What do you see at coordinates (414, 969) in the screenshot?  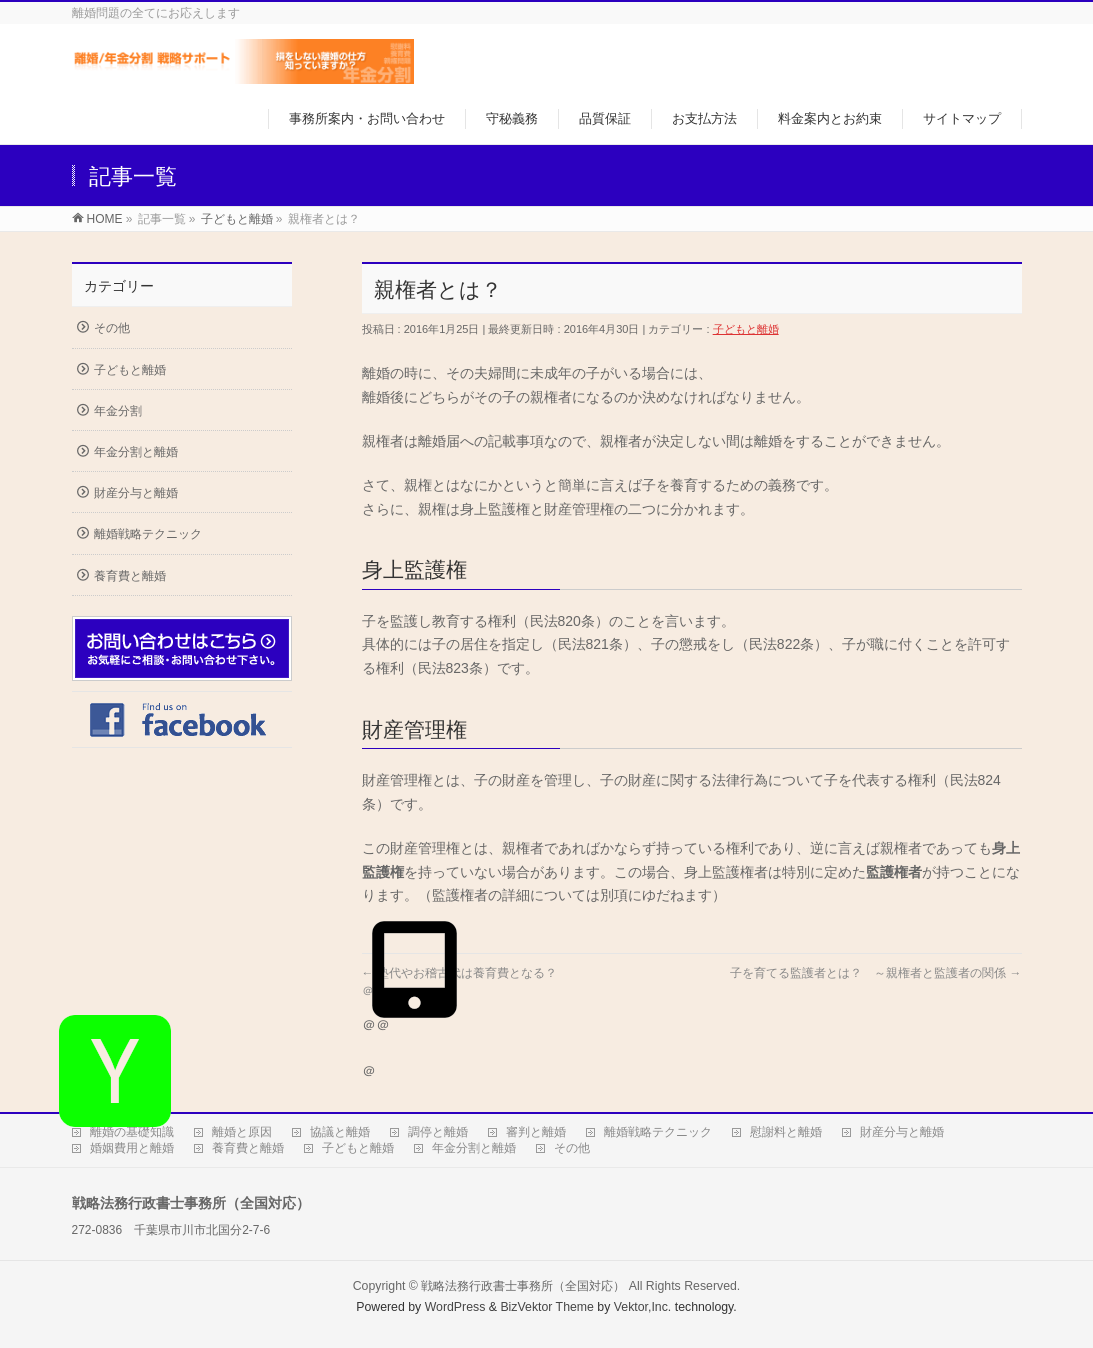 I see `indicates tablet device compatibility` at bounding box center [414, 969].